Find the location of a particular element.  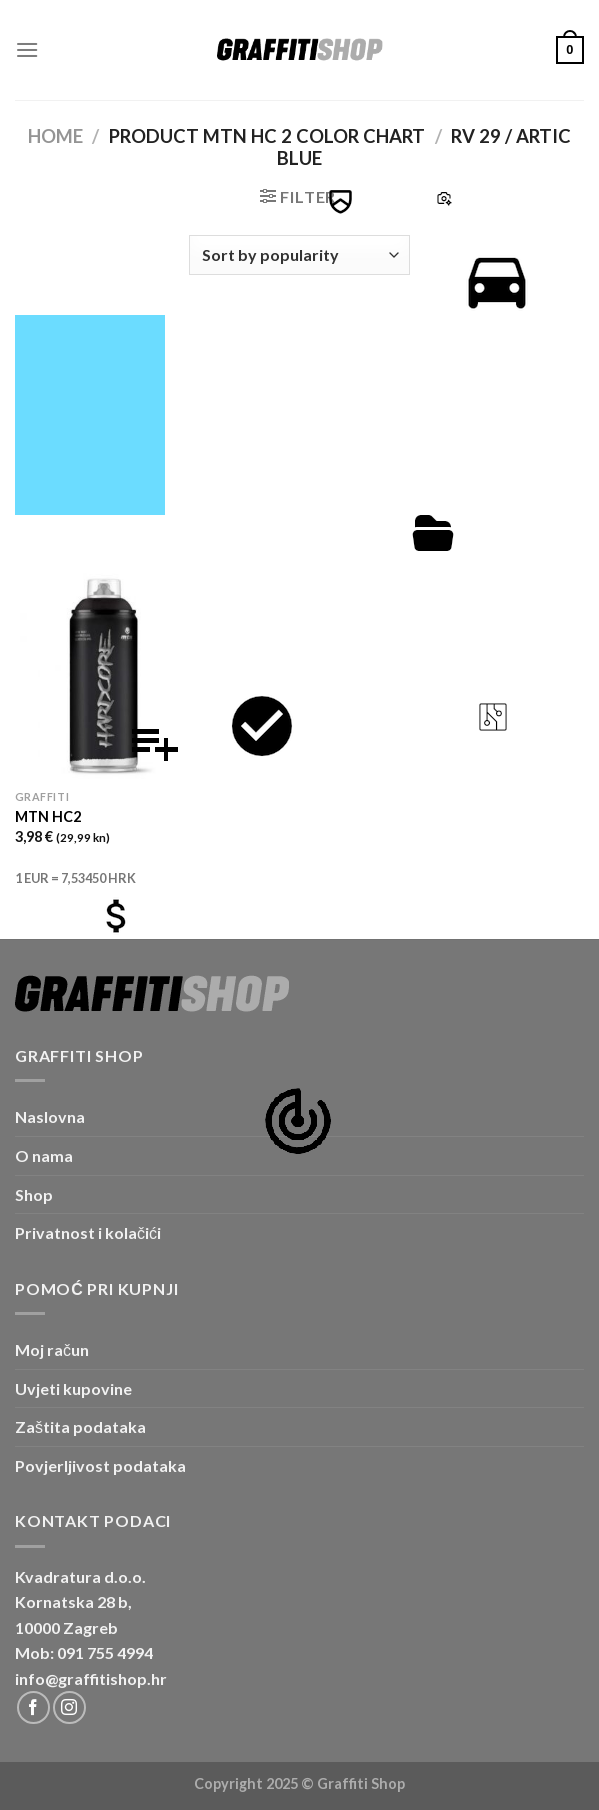

apply AI-powered photo enhancement is located at coordinates (444, 198).